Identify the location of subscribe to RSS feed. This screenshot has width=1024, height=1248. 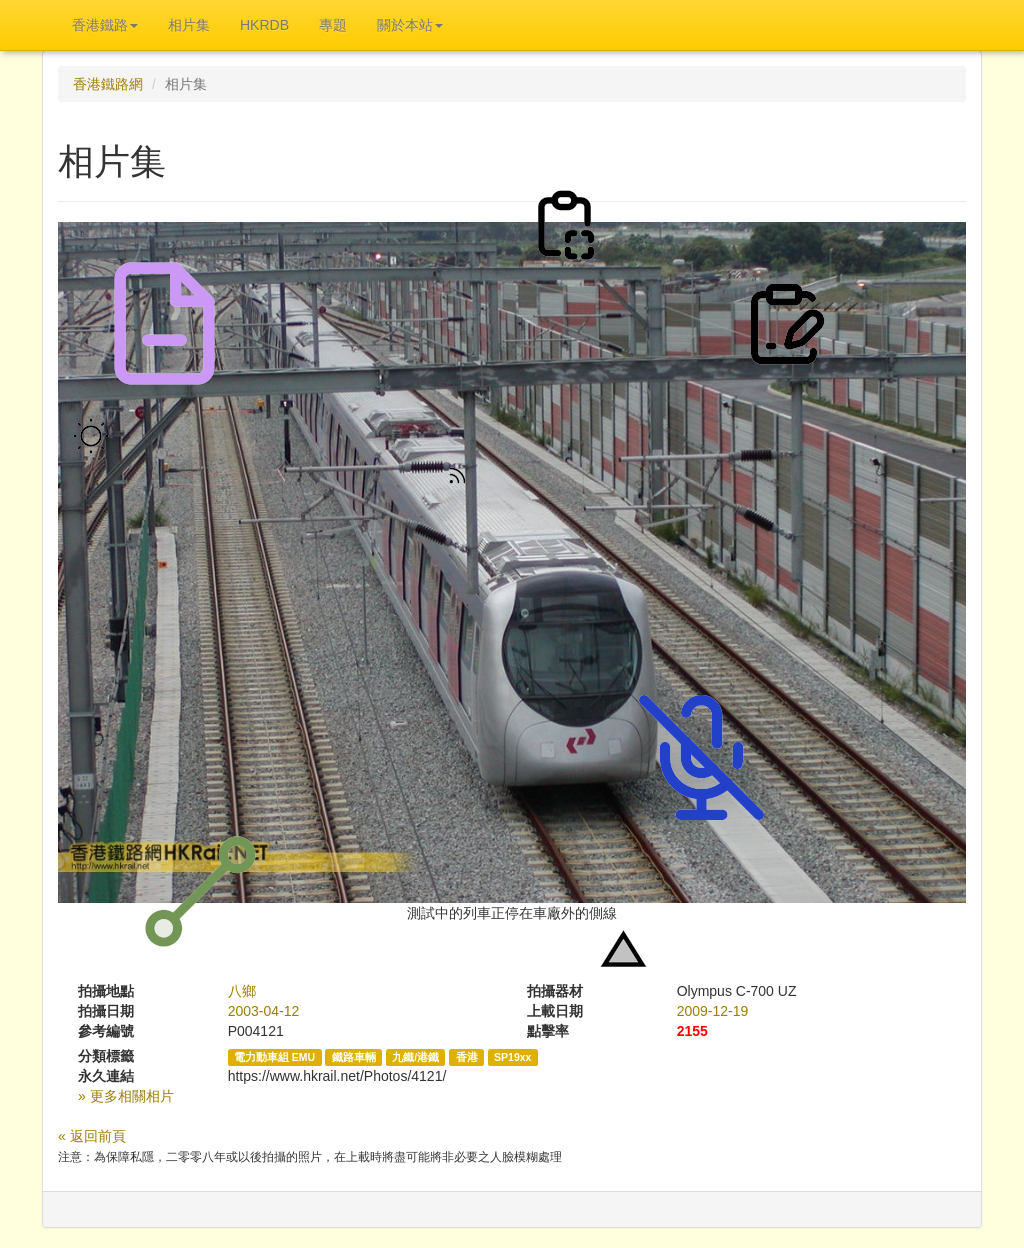
(457, 475).